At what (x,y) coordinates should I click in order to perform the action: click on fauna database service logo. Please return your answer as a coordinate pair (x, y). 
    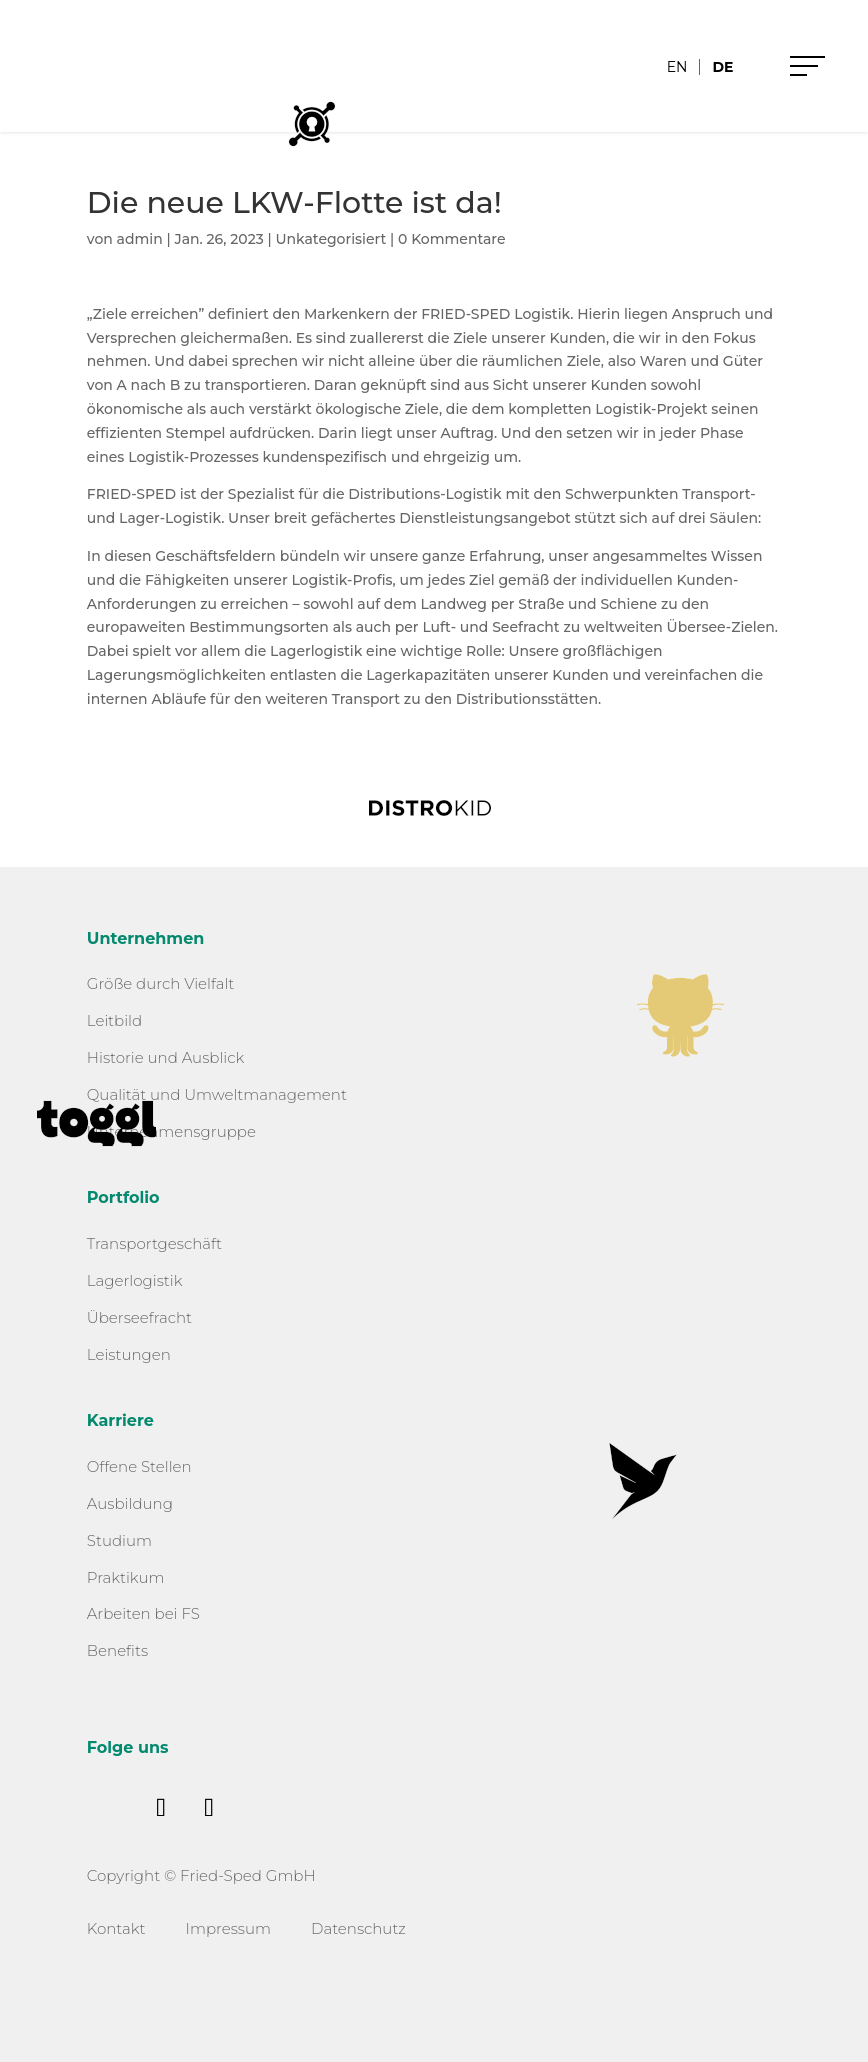
    Looking at the image, I should click on (643, 1481).